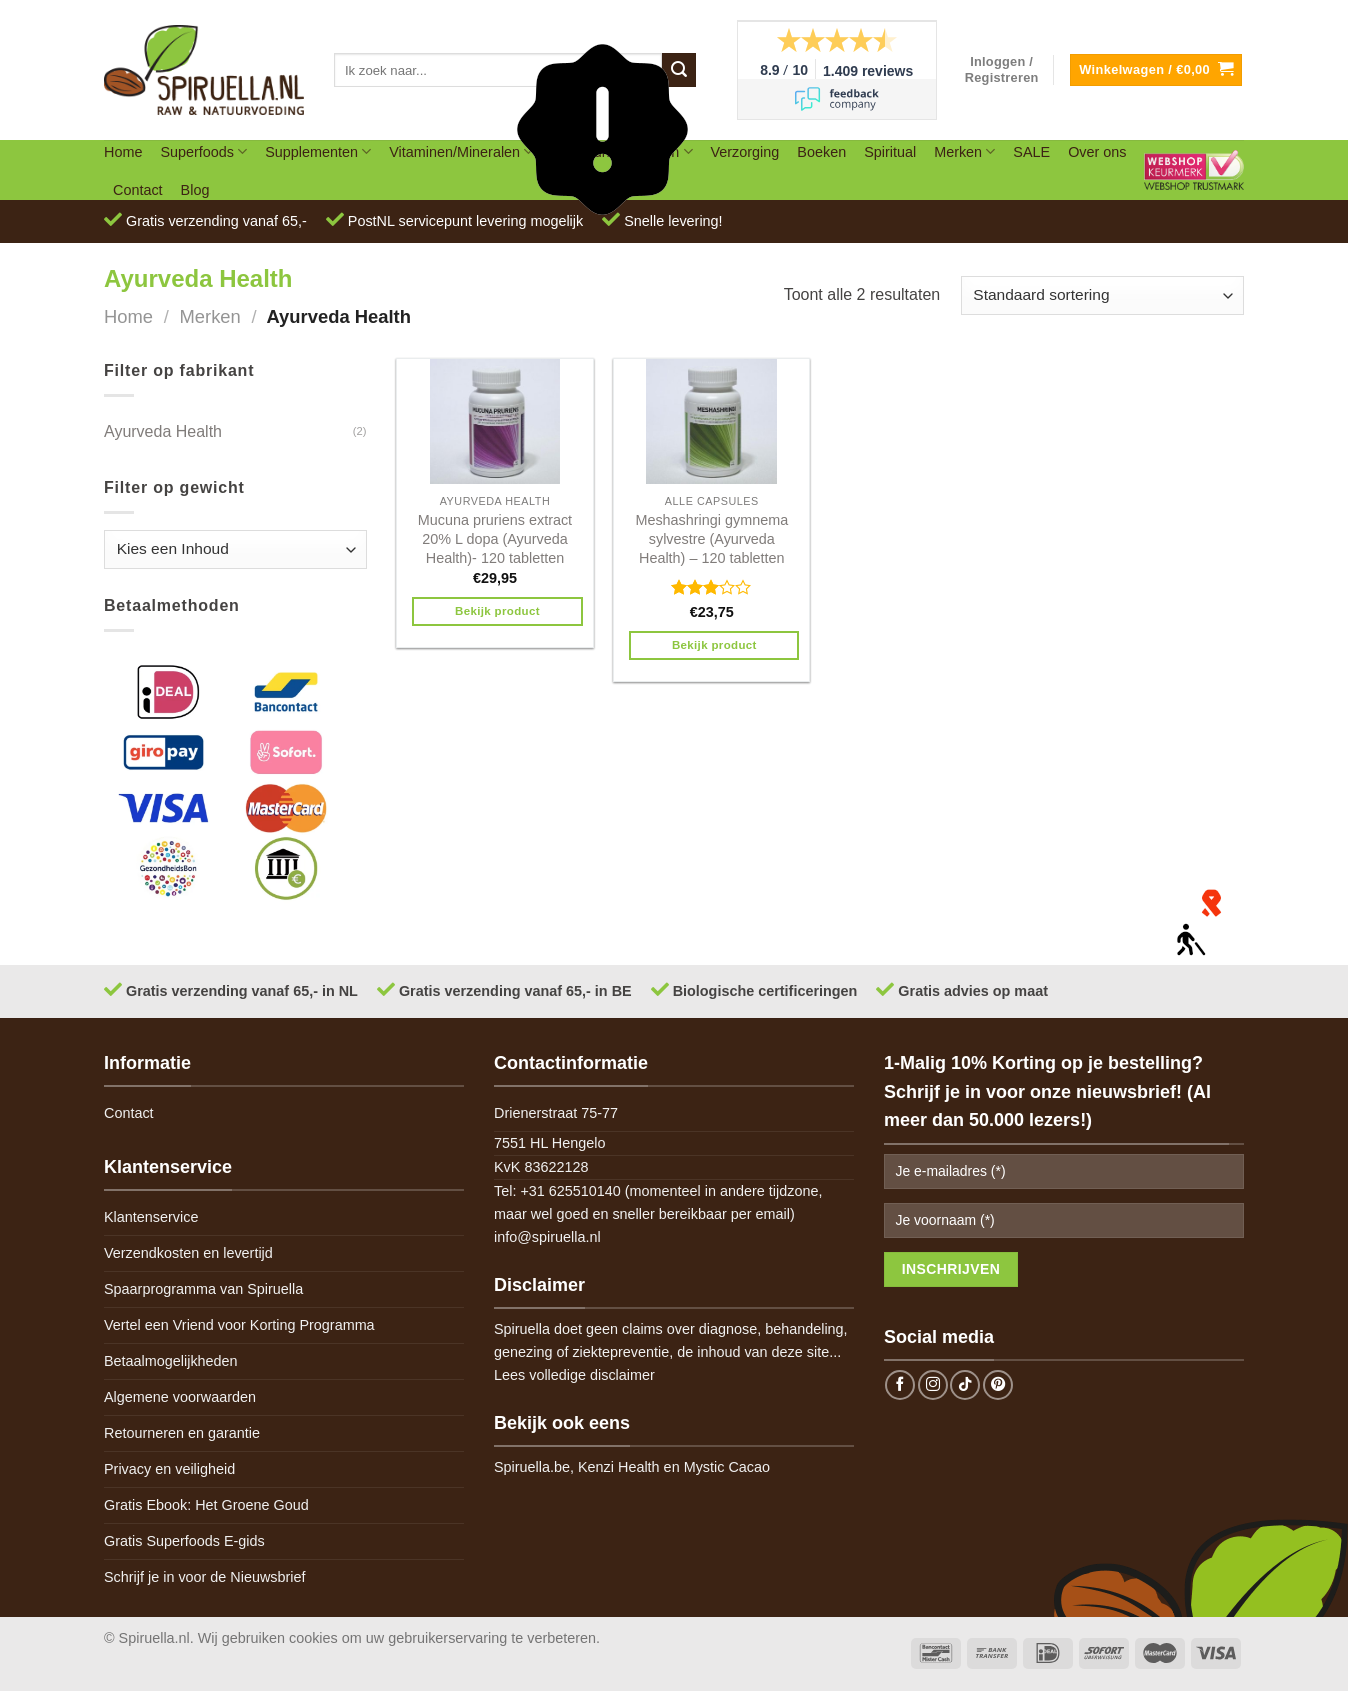 The width and height of the screenshot is (1348, 1691). What do you see at coordinates (1189, 939) in the screenshot?
I see `indicates accessibility features for visually impaired users` at bounding box center [1189, 939].